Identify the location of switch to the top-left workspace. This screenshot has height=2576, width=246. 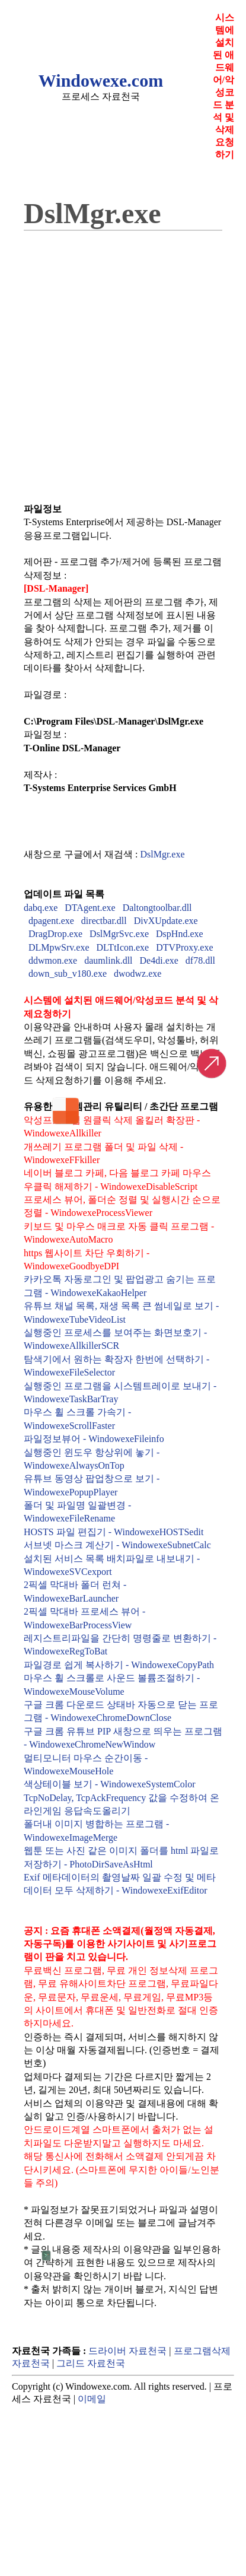
(66, 1111).